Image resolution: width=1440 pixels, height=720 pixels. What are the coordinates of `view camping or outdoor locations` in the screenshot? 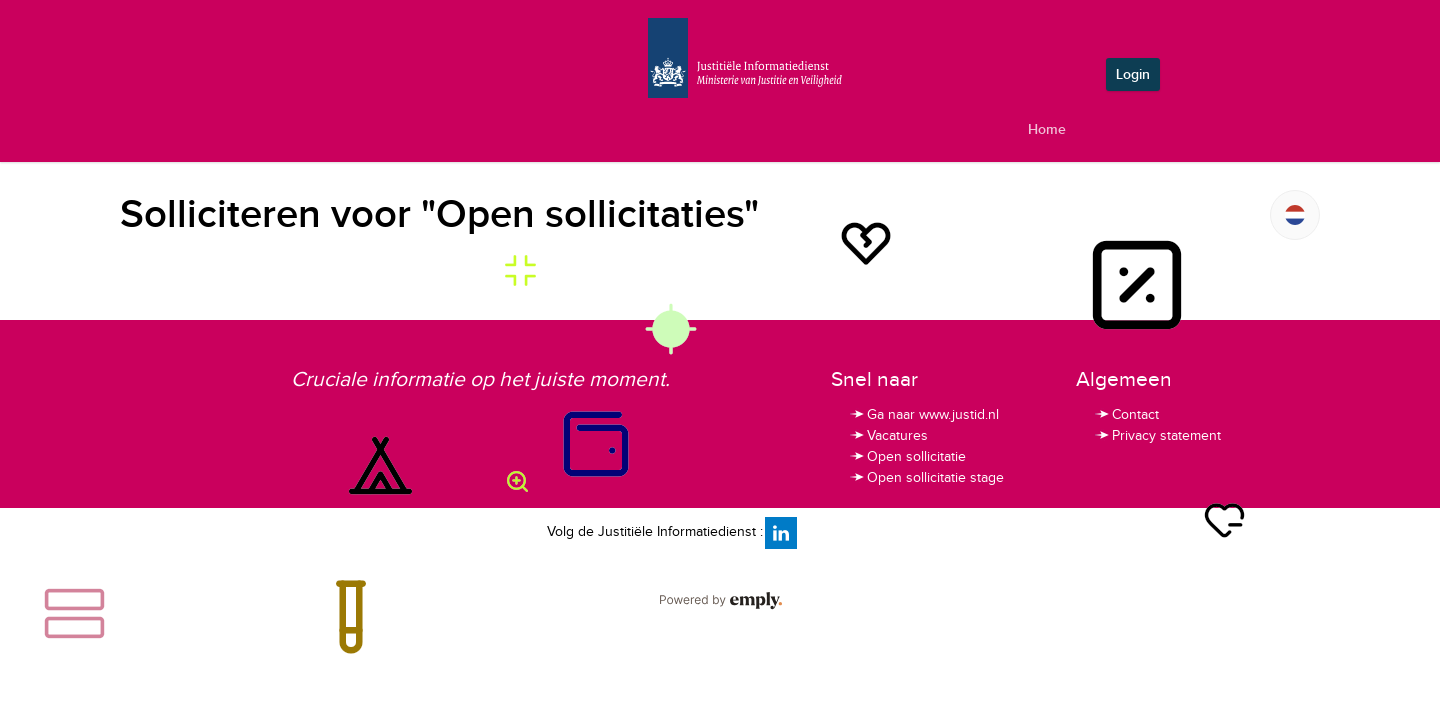 It's located at (380, 465).